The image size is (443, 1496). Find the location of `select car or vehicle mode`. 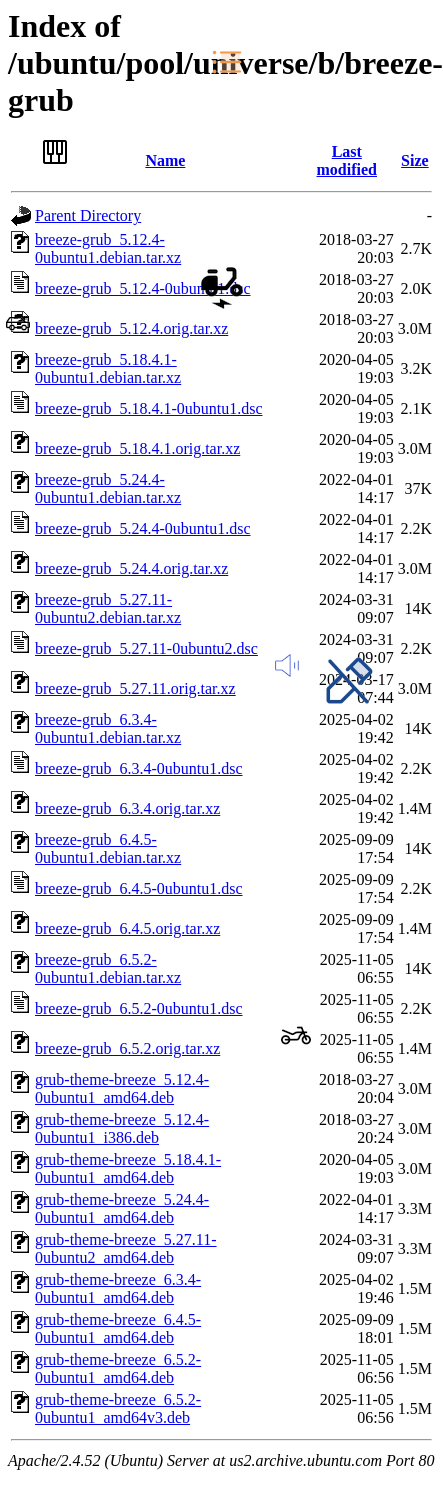

select car or vehicle mode is located at coordinates (18, 323).